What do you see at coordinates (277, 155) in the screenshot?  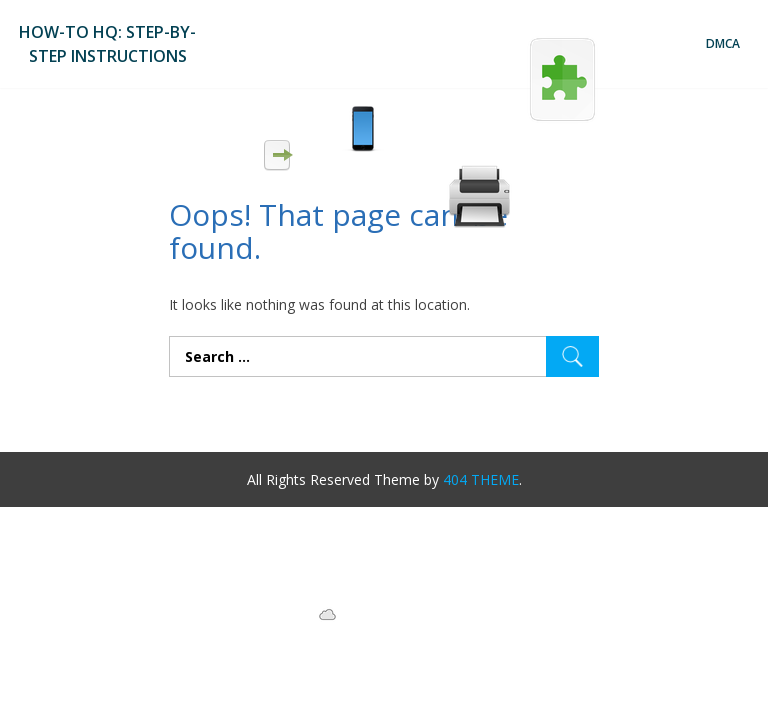 I see `export document to another location` at bounding box center [277, 155].